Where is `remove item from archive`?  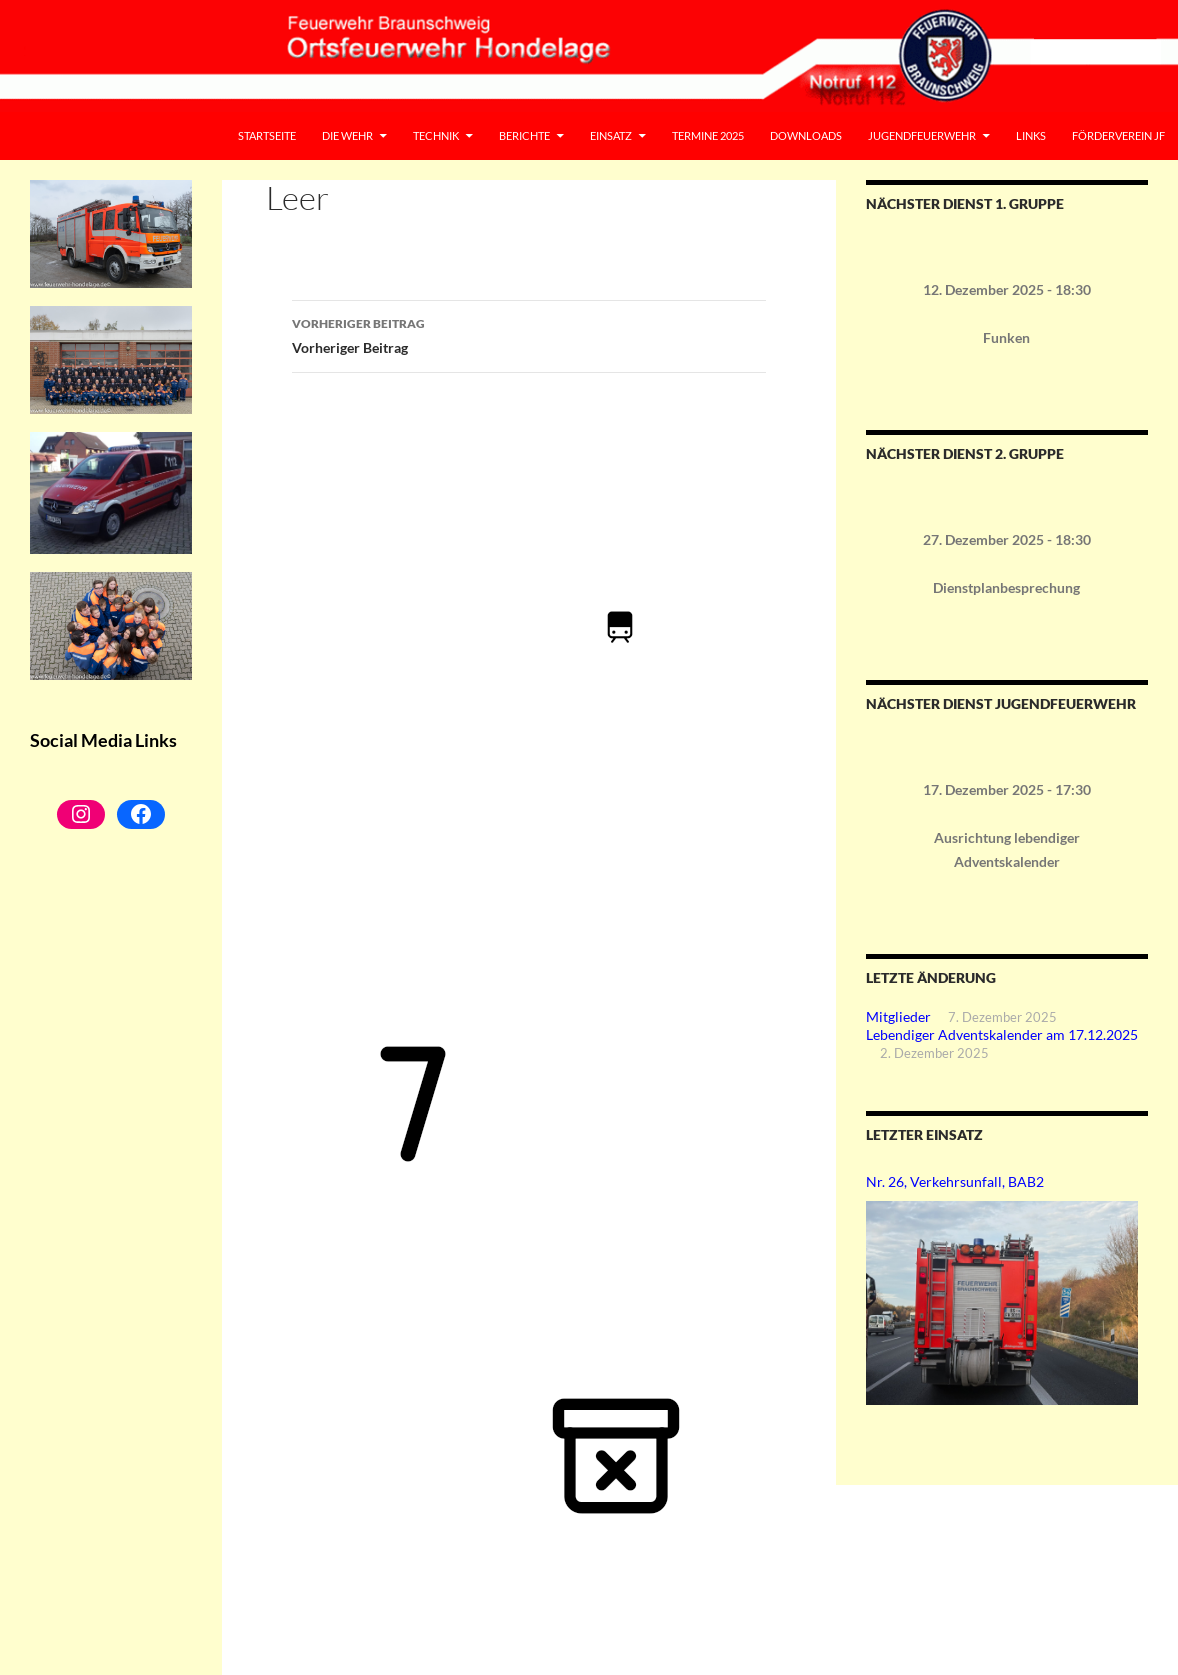 remove item from archive is located at coordinates (616, 1456).